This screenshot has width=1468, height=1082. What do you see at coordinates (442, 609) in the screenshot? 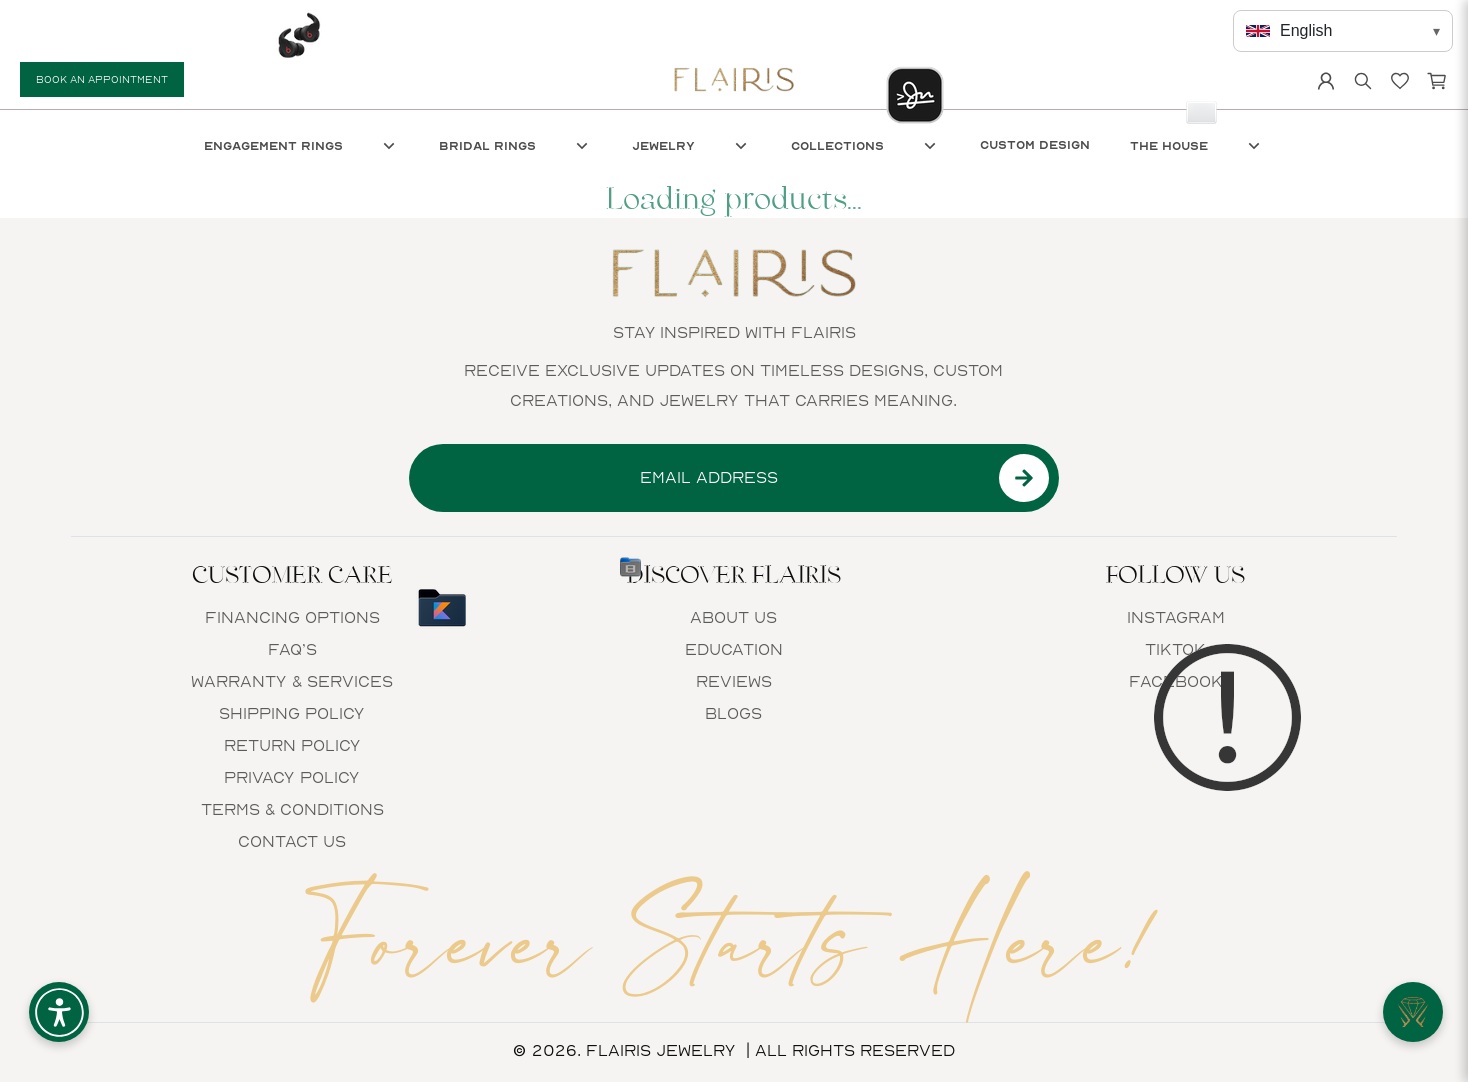
I see `open folder containing kotlin project files` at bounding box center [442, 609].